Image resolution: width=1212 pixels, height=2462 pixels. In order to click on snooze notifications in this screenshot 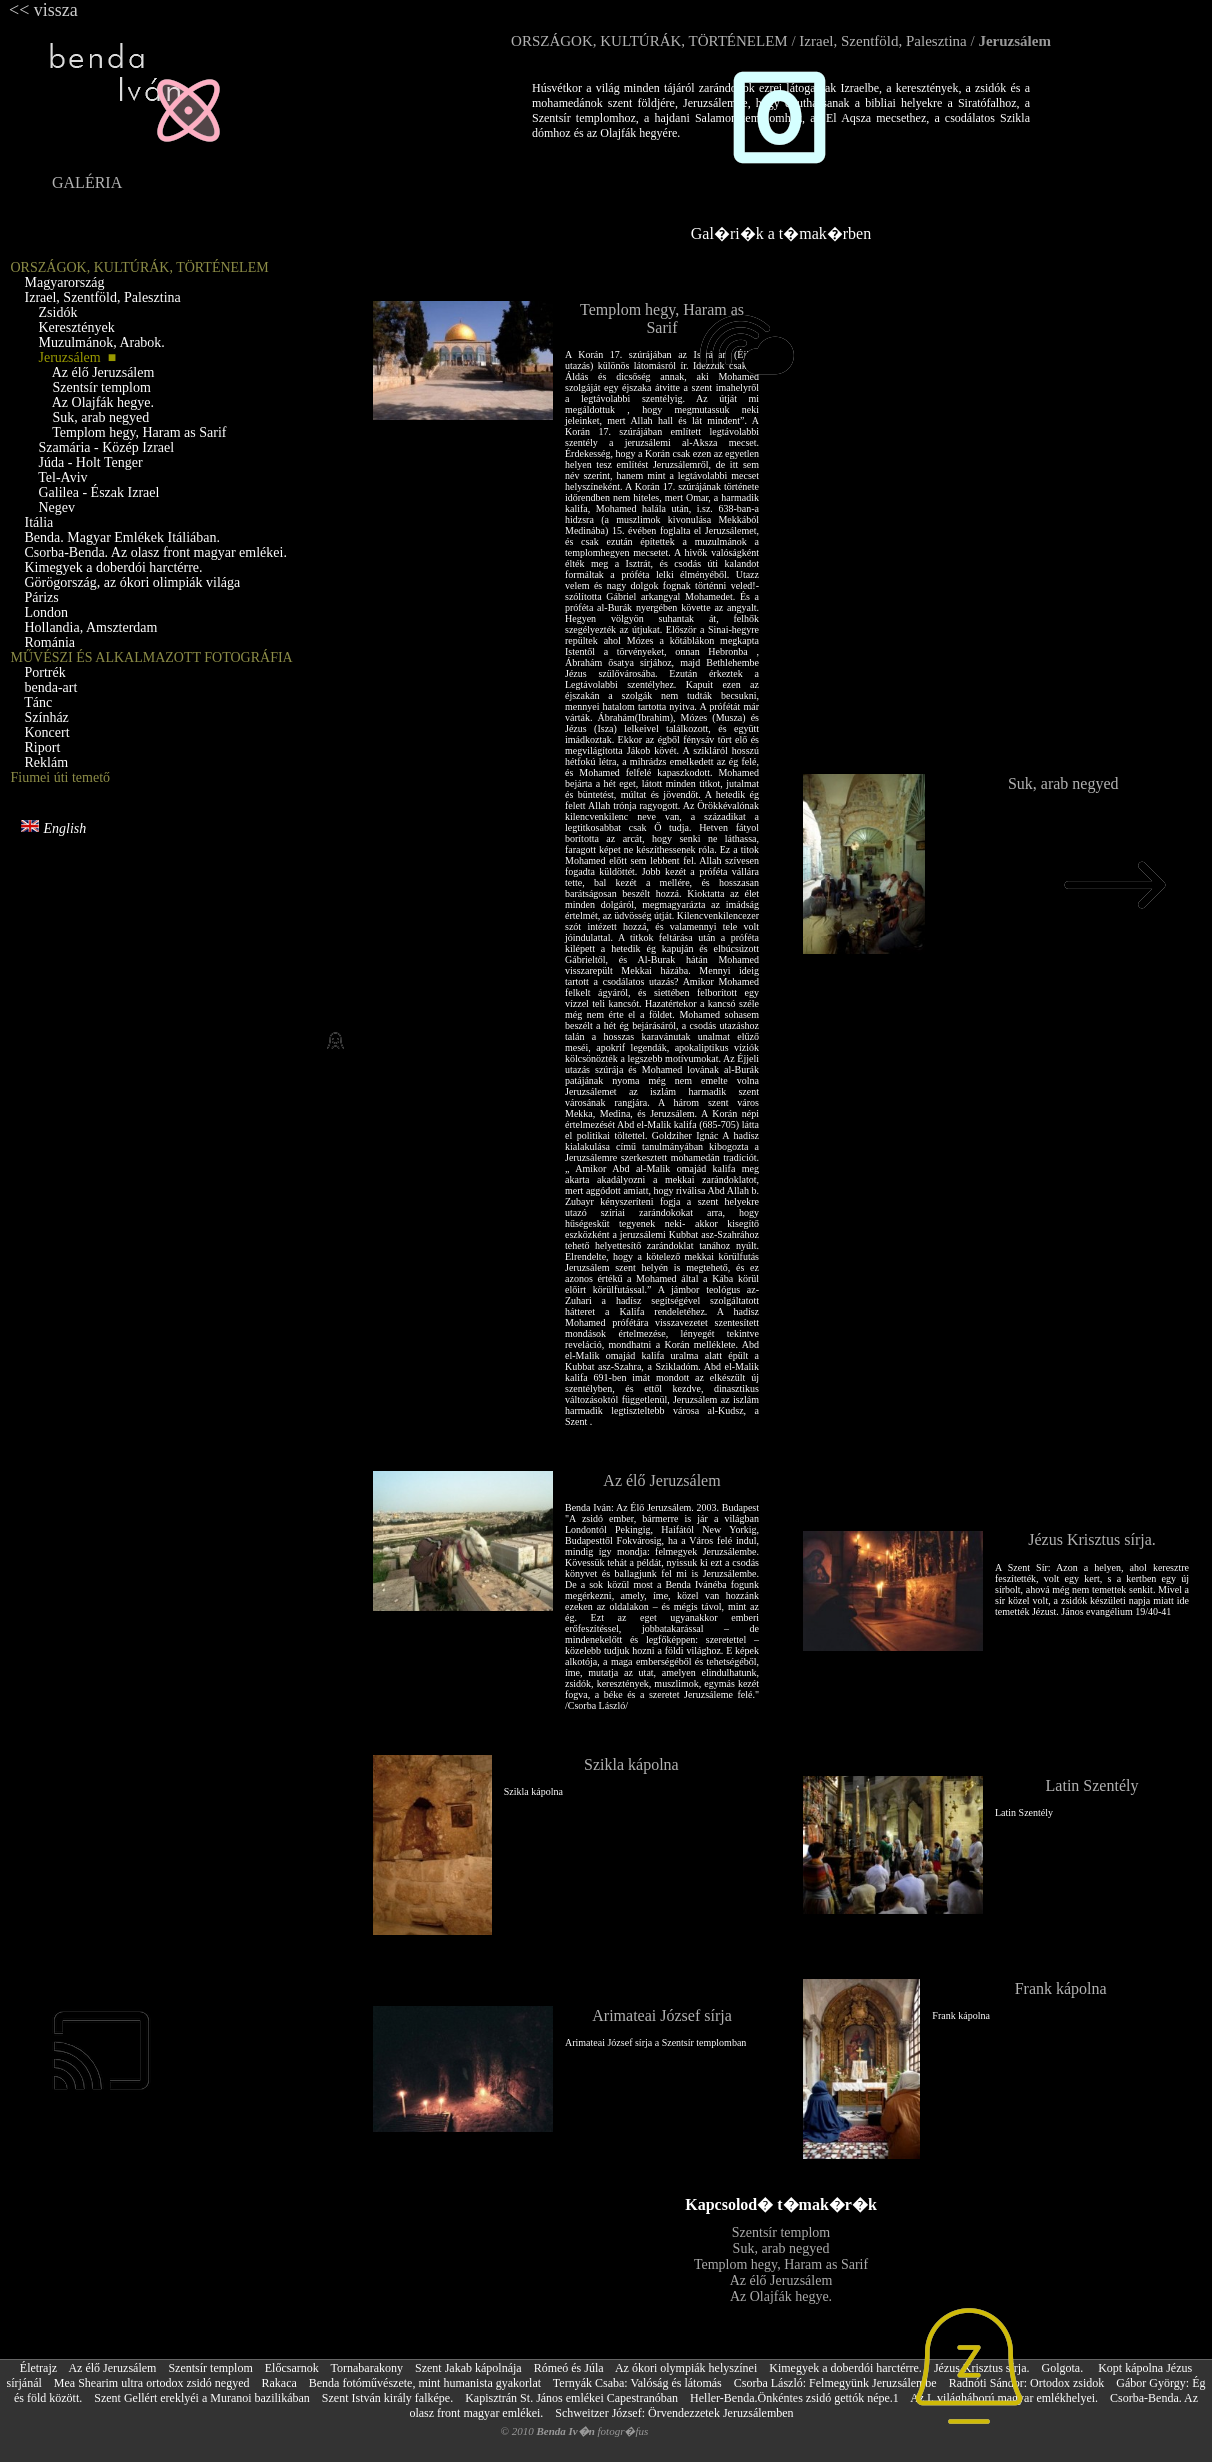, I will do `click(969, 2366)`.